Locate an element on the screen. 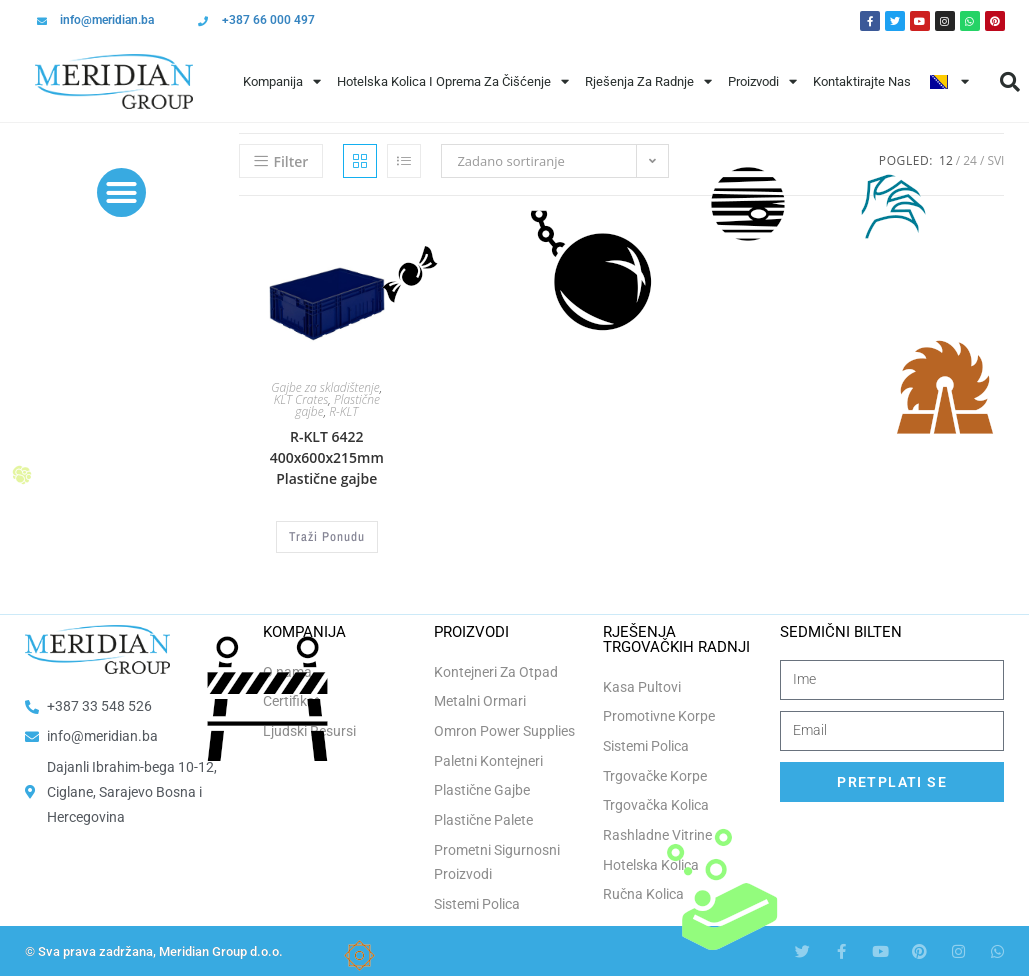 Image resolution: width=1029 pixels, height=980 pixels. indicates islamic content or quranic section marker is located at coordinates (359, 955).